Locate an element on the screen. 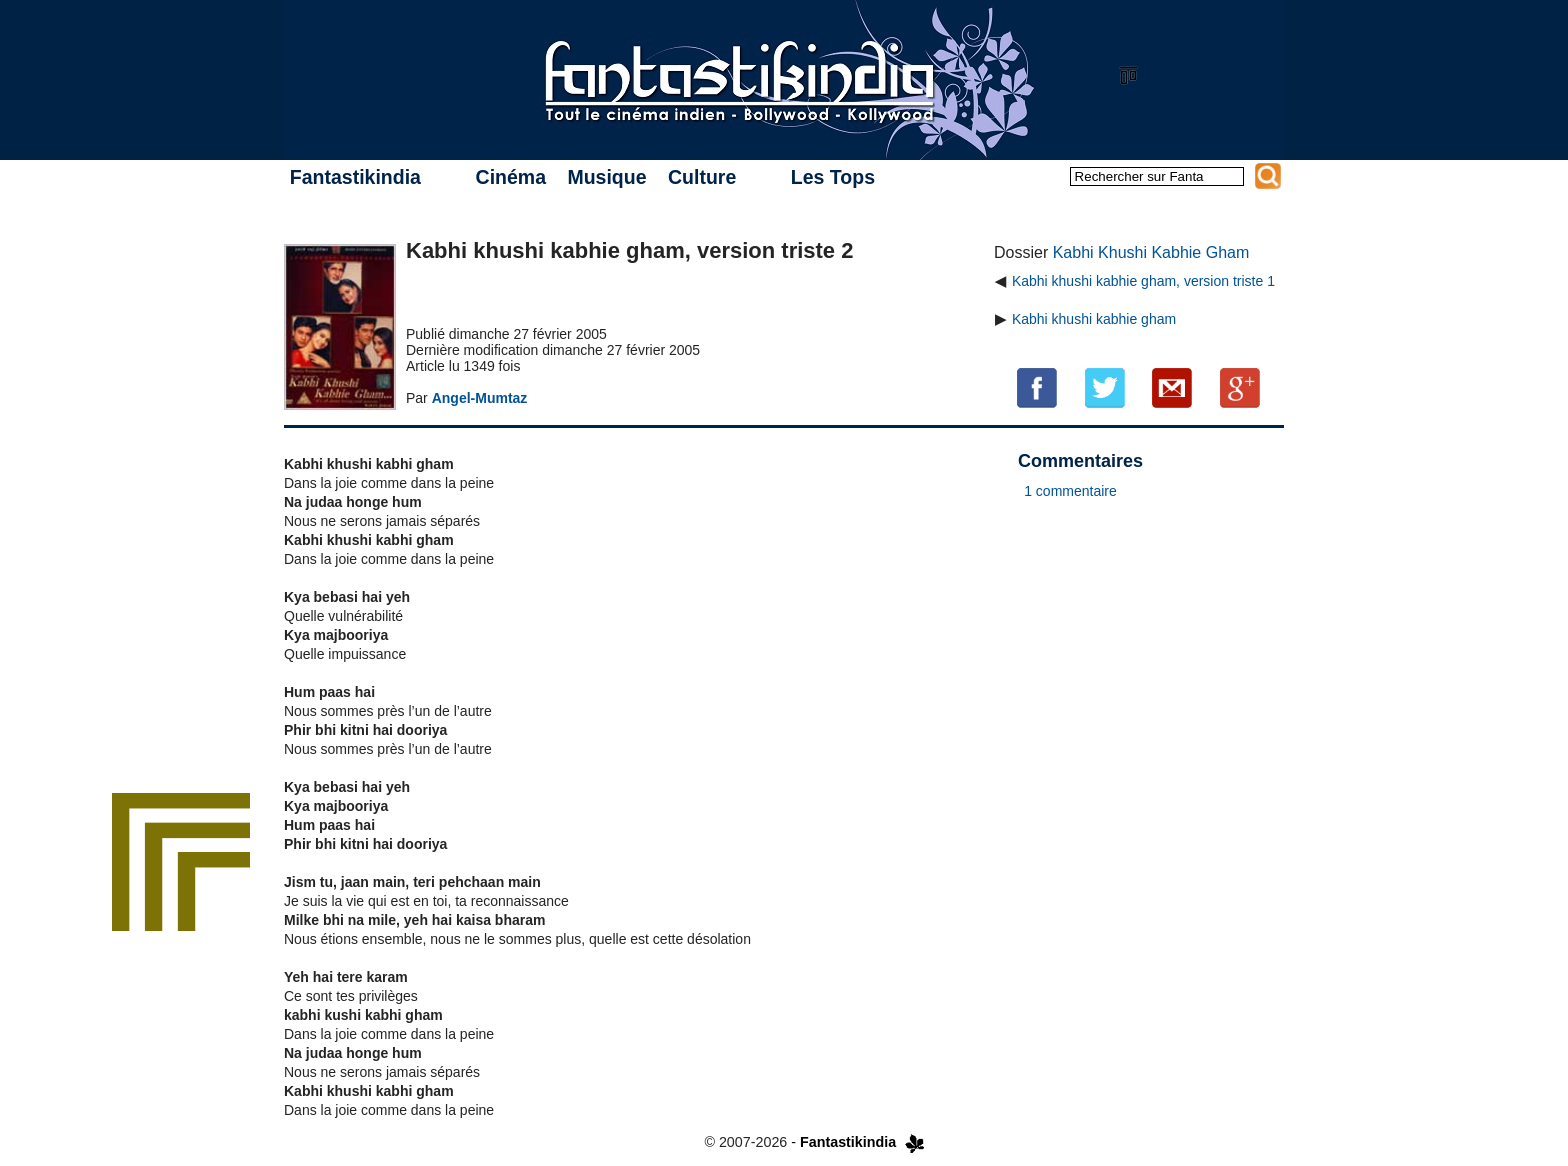 Image resolution: width=1568 pixels, height=1166 pixels. align items to the top edge is located at coordinates (1128, 75).